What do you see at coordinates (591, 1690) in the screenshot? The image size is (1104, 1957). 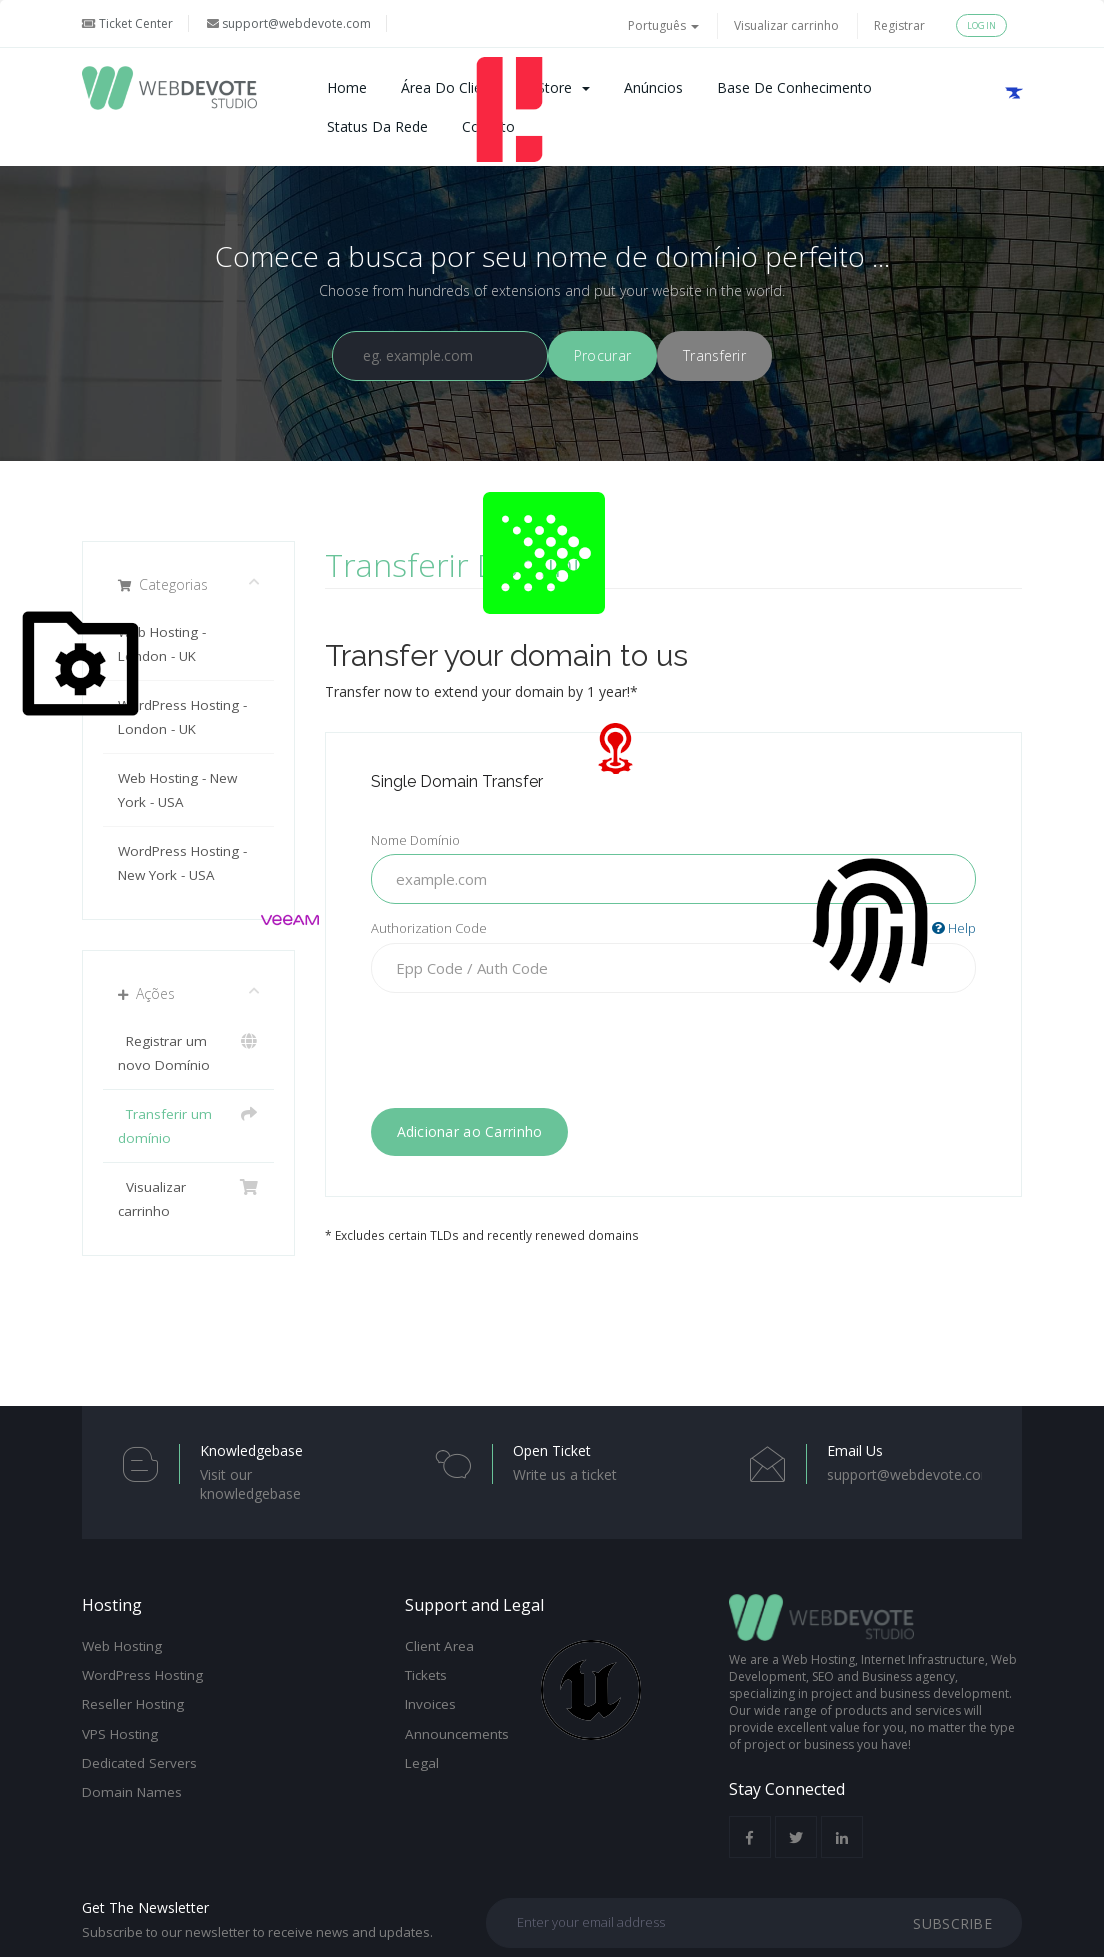 I see `unreal engine logo` at bounding box center [591, 1690].